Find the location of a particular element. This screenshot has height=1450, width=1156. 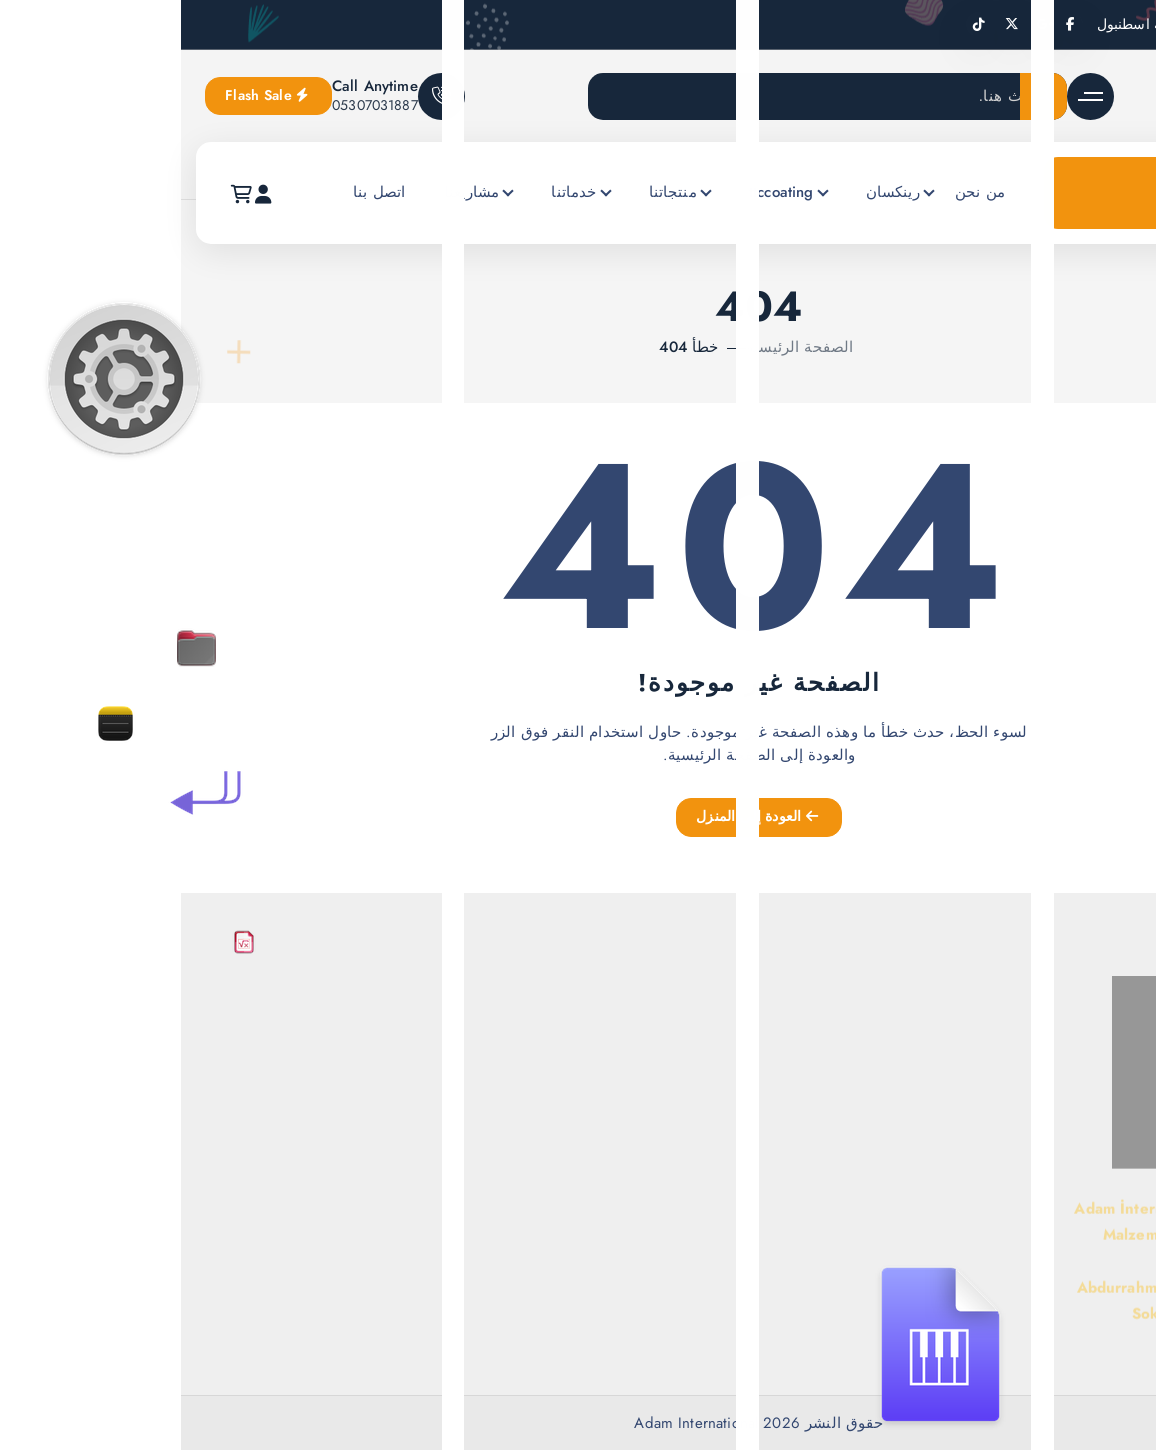

open a folder or directory is located at coordinates (196, 647).